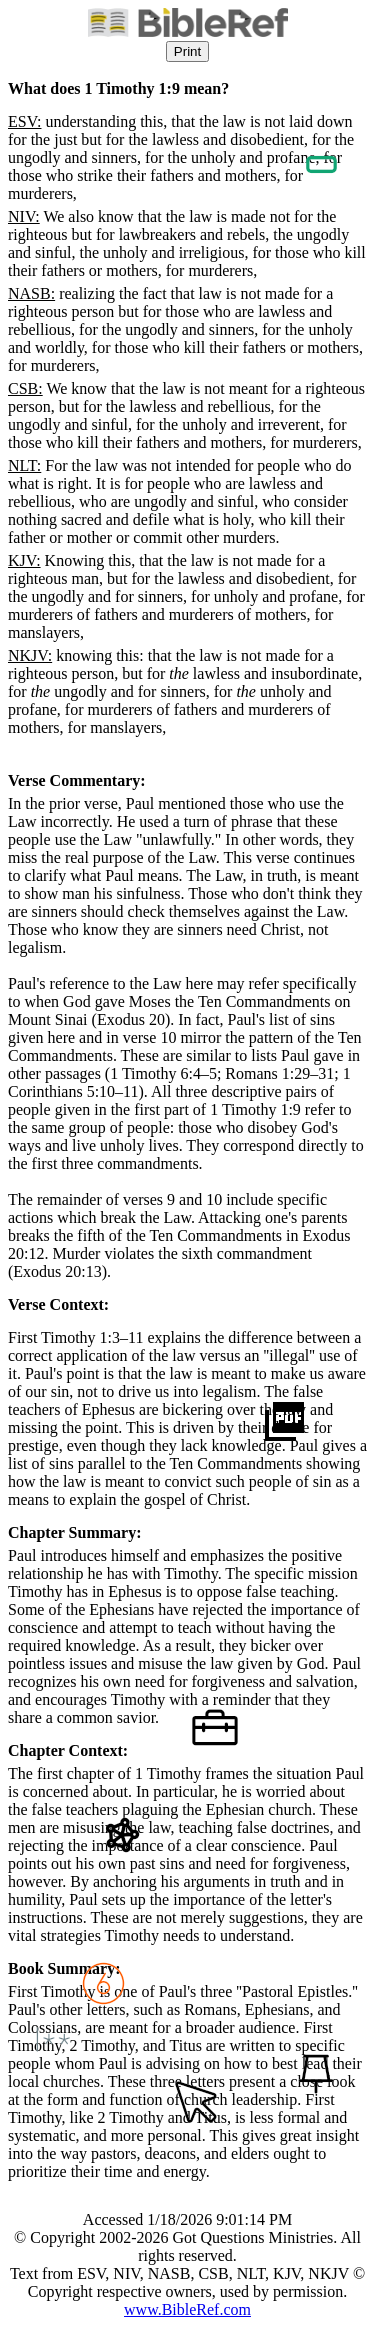 The image size is (375, 2327). I want to click on access tools and utilities, so click(215, 1729).